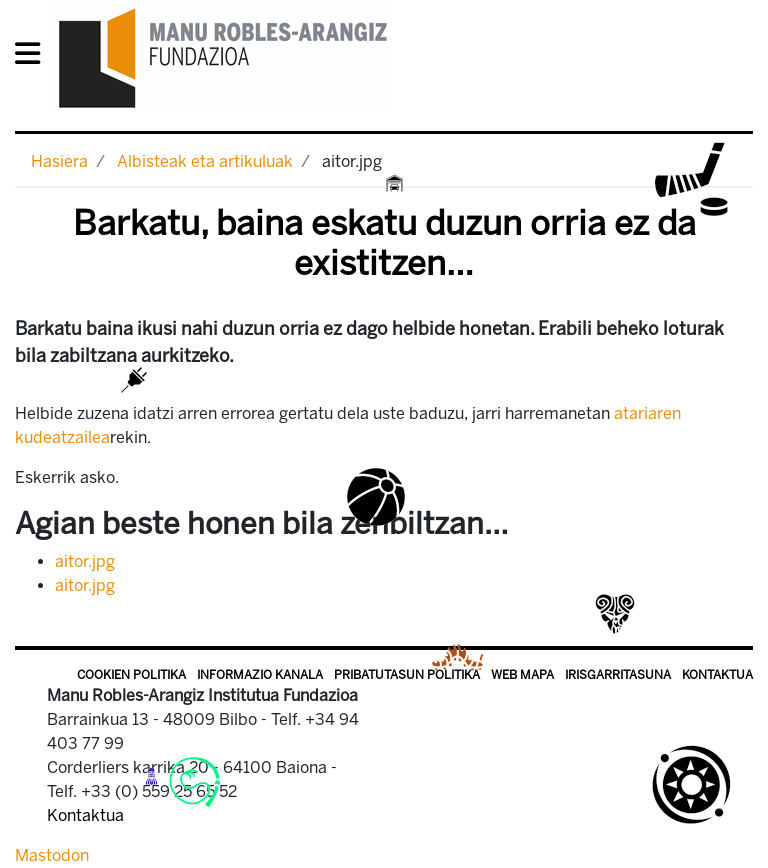 The width and height of the screenshot is (768, 868). I want to click on select a guitar pick or musical accessory, so click(615, 614).